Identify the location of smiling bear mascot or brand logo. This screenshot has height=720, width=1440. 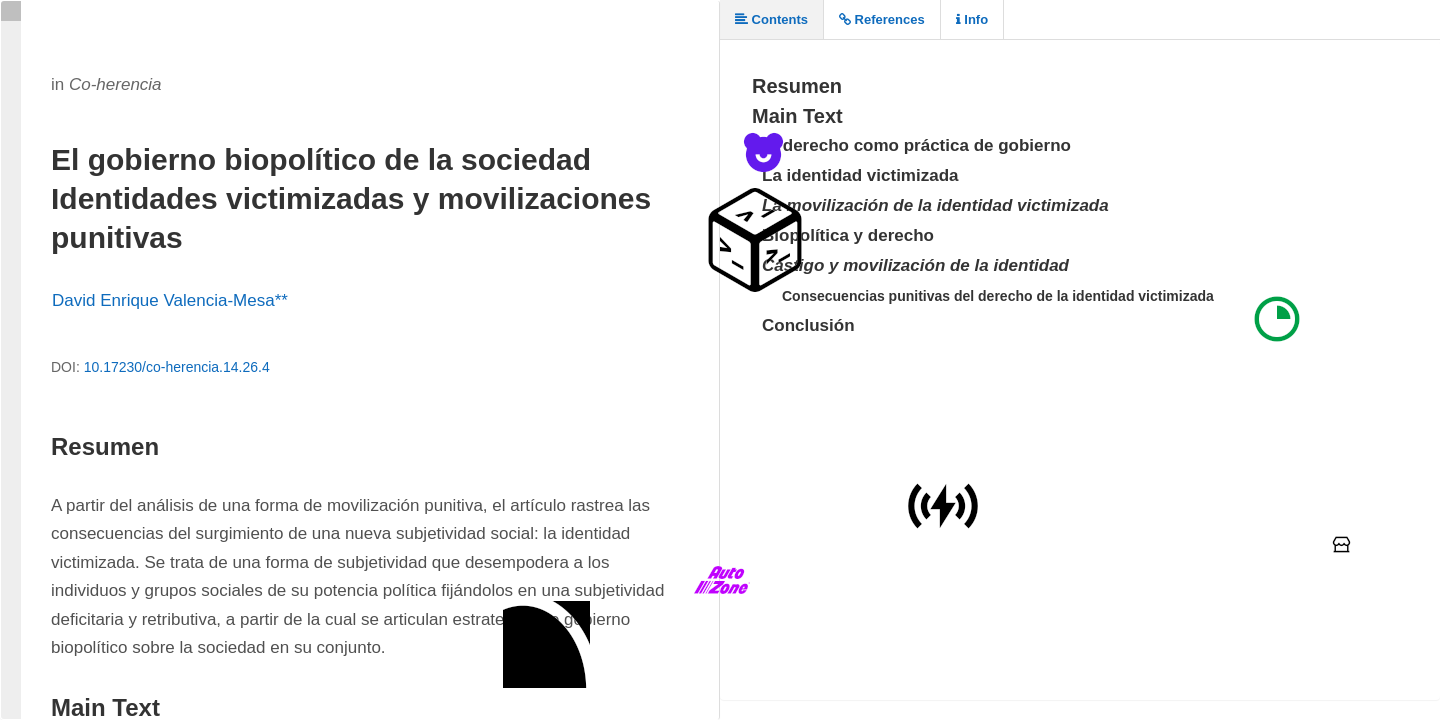
(763, 152).